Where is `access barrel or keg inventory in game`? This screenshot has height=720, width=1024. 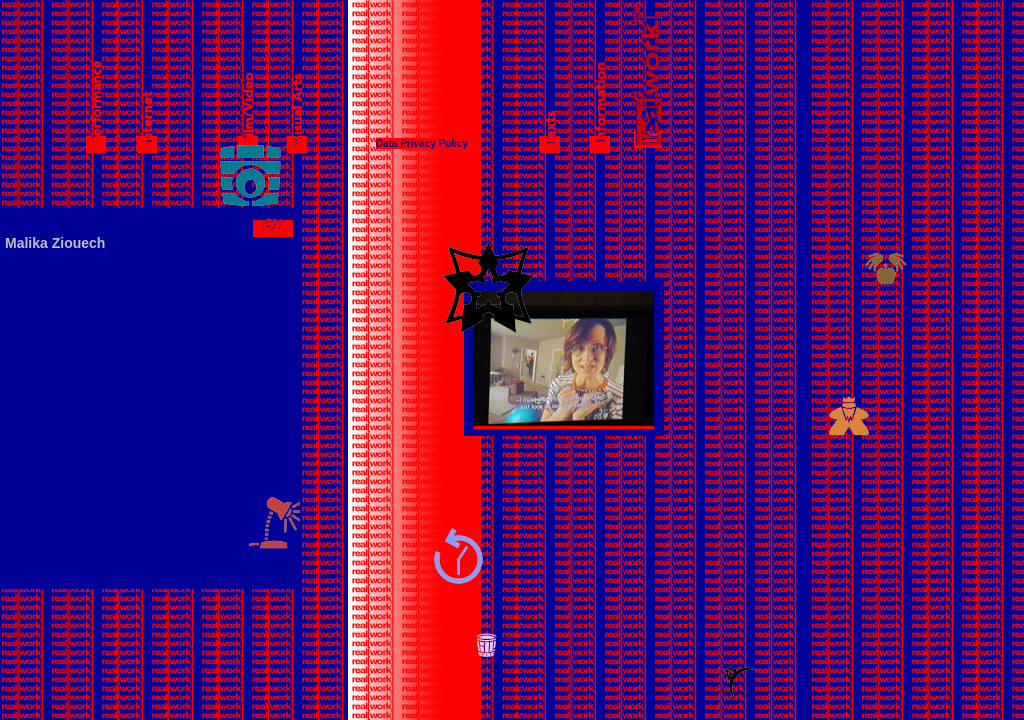
access barrel or keg inventory in game is located at coordinates (250, 175).